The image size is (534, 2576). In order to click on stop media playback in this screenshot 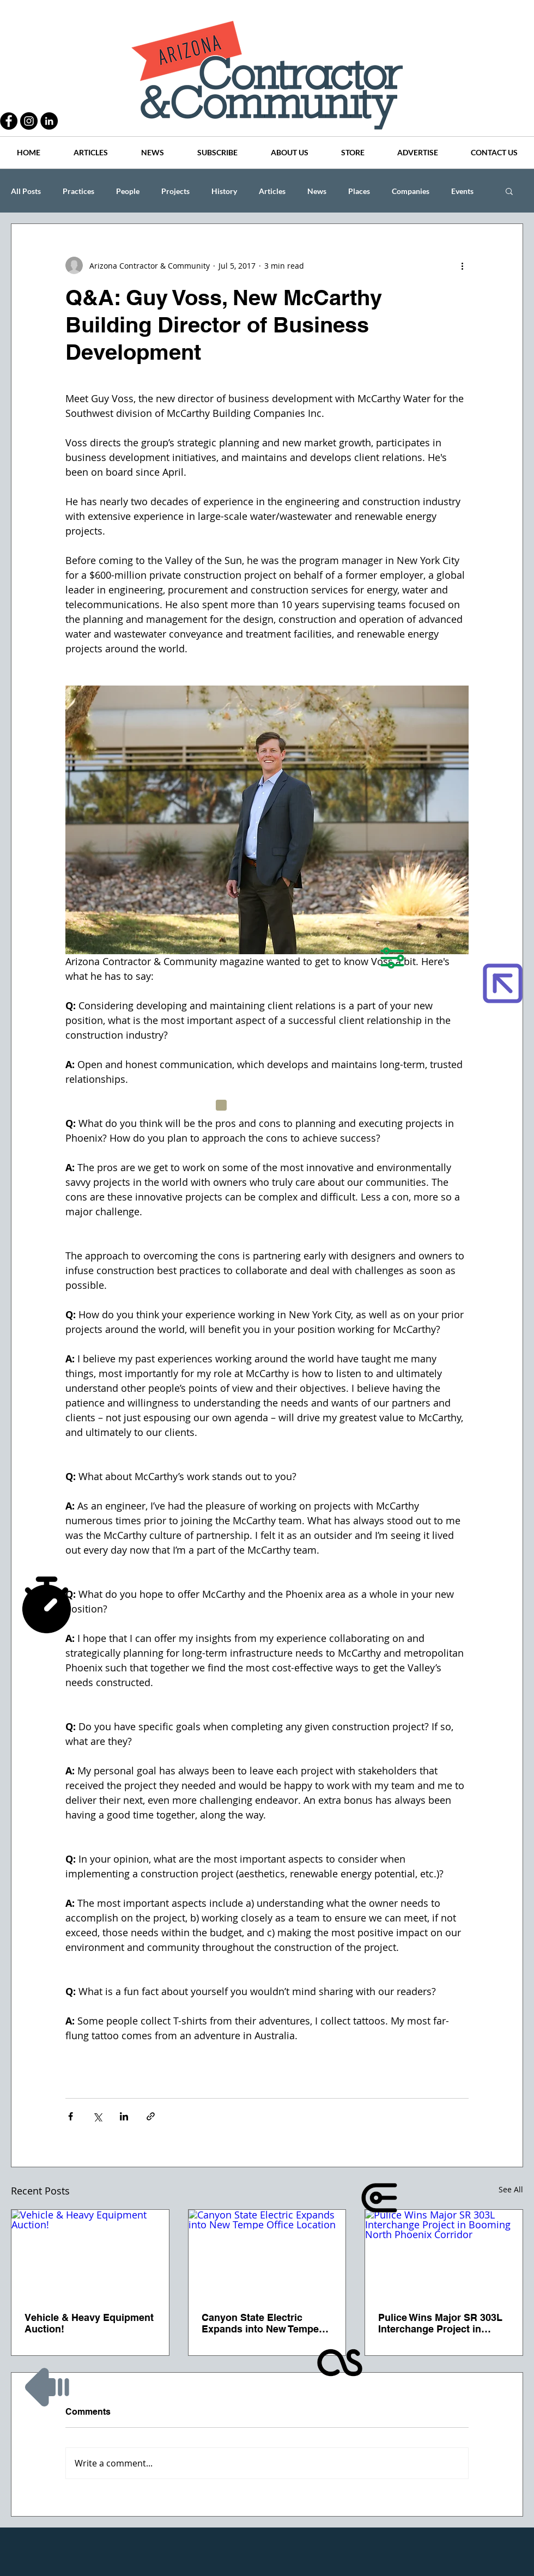, I will do `click(221, 1105)`.